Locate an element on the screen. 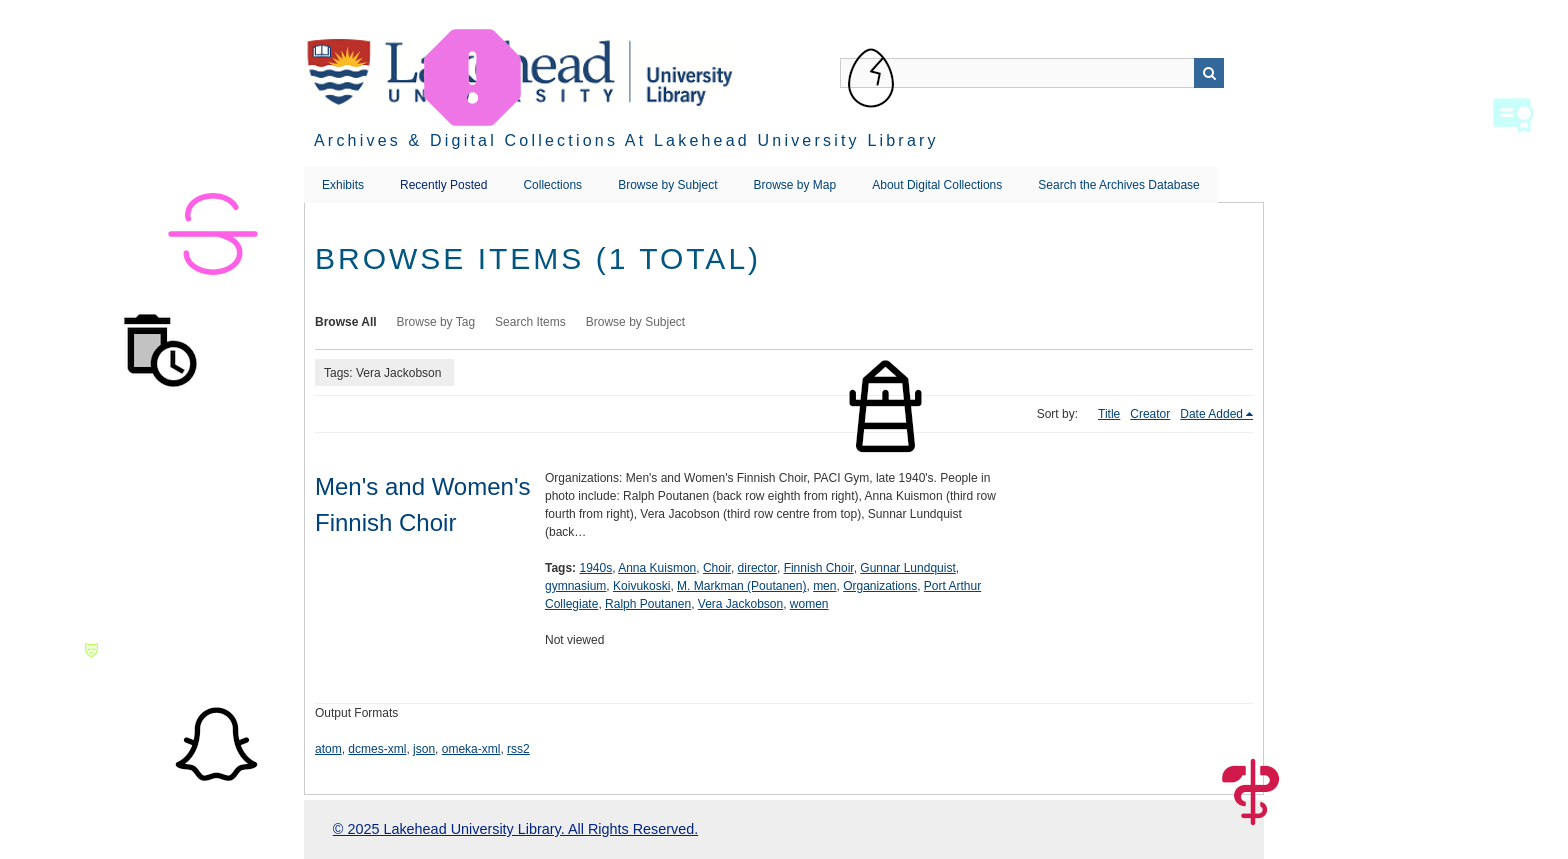 The image size is (1568, 859). apply strikethrough formatting to selected text is located at coordinates (213, 234).